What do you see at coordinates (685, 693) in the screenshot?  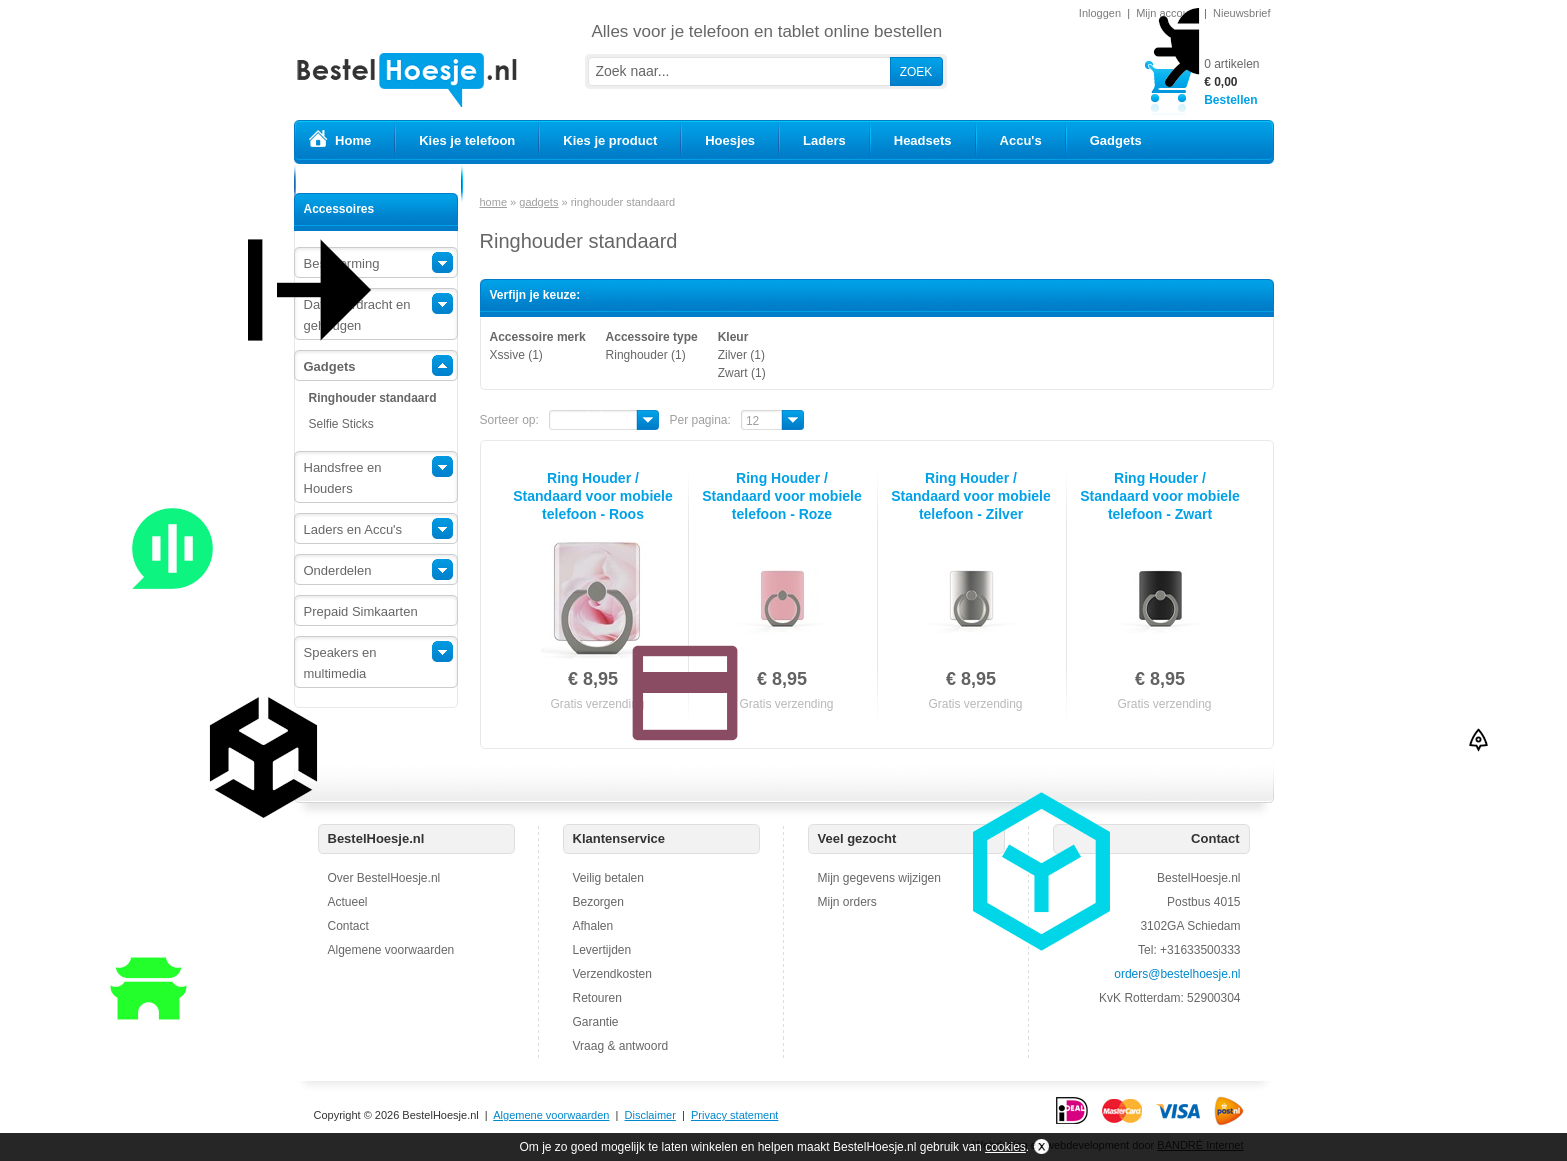 I see `view saved payment methods` at bounding box center [685, 693].